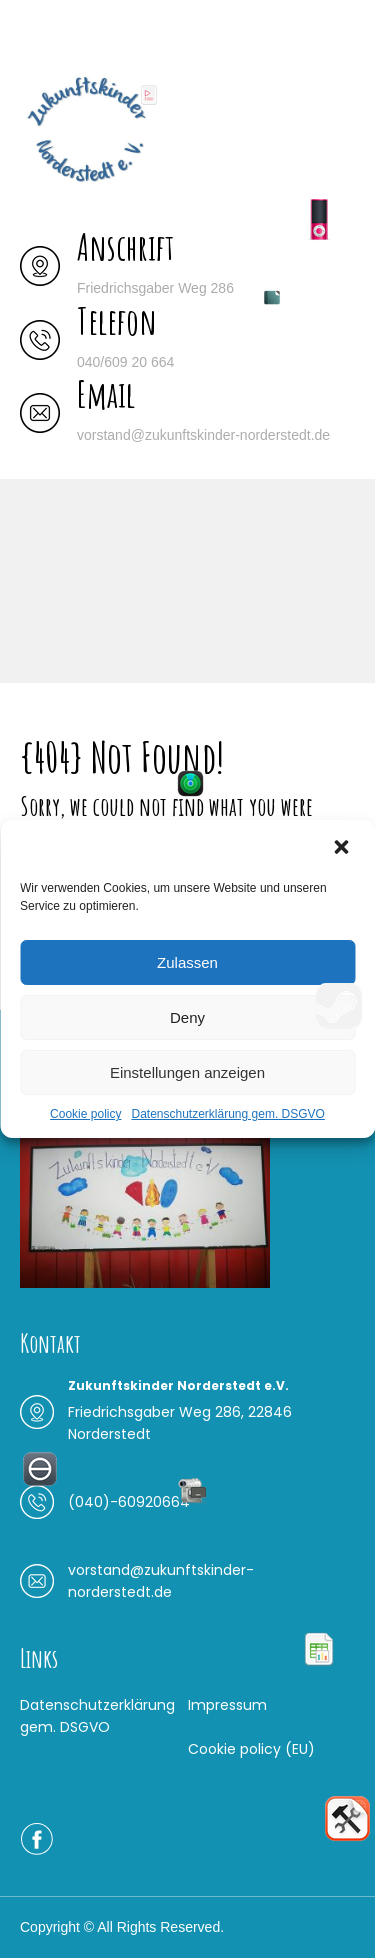 The image size is (375, 1958). What do you see at coordinates (319, 220) in the screenshot?
I see `connect or sync a pink iPod nano device` at bounding box center [319, 220].